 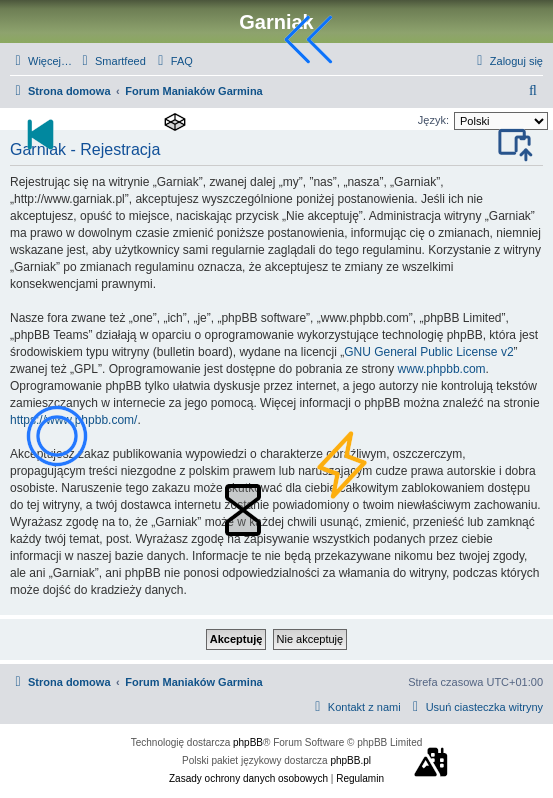 What do you see at coordinates (310, 39) in the screenshot?
I see `go back to the beginning` at bounding box center [310, 39].